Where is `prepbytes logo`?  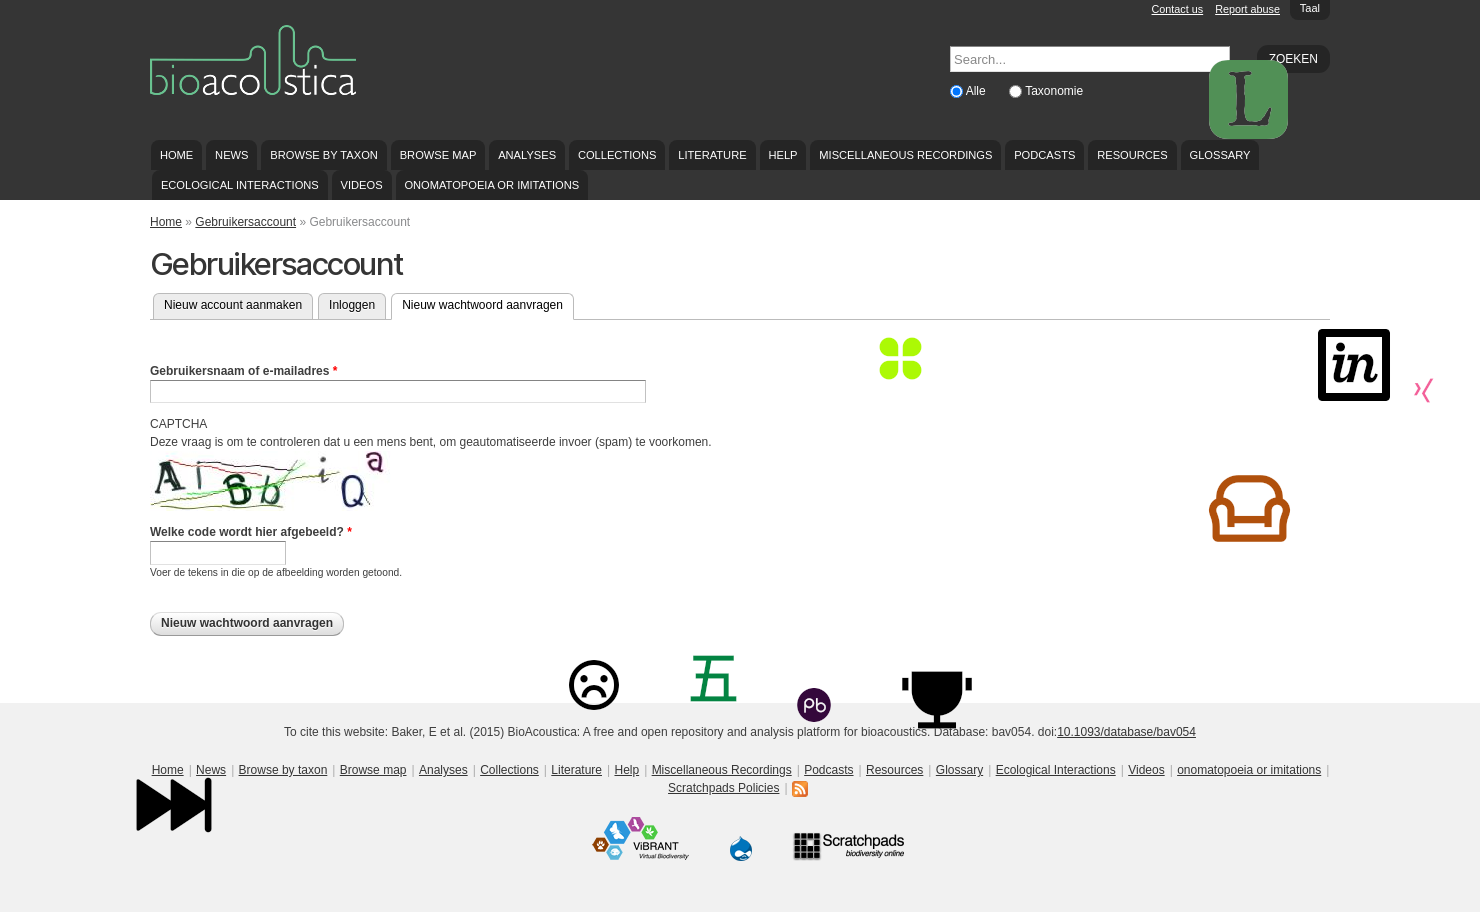
prepbytes logo is located at coordinates (814, 705).